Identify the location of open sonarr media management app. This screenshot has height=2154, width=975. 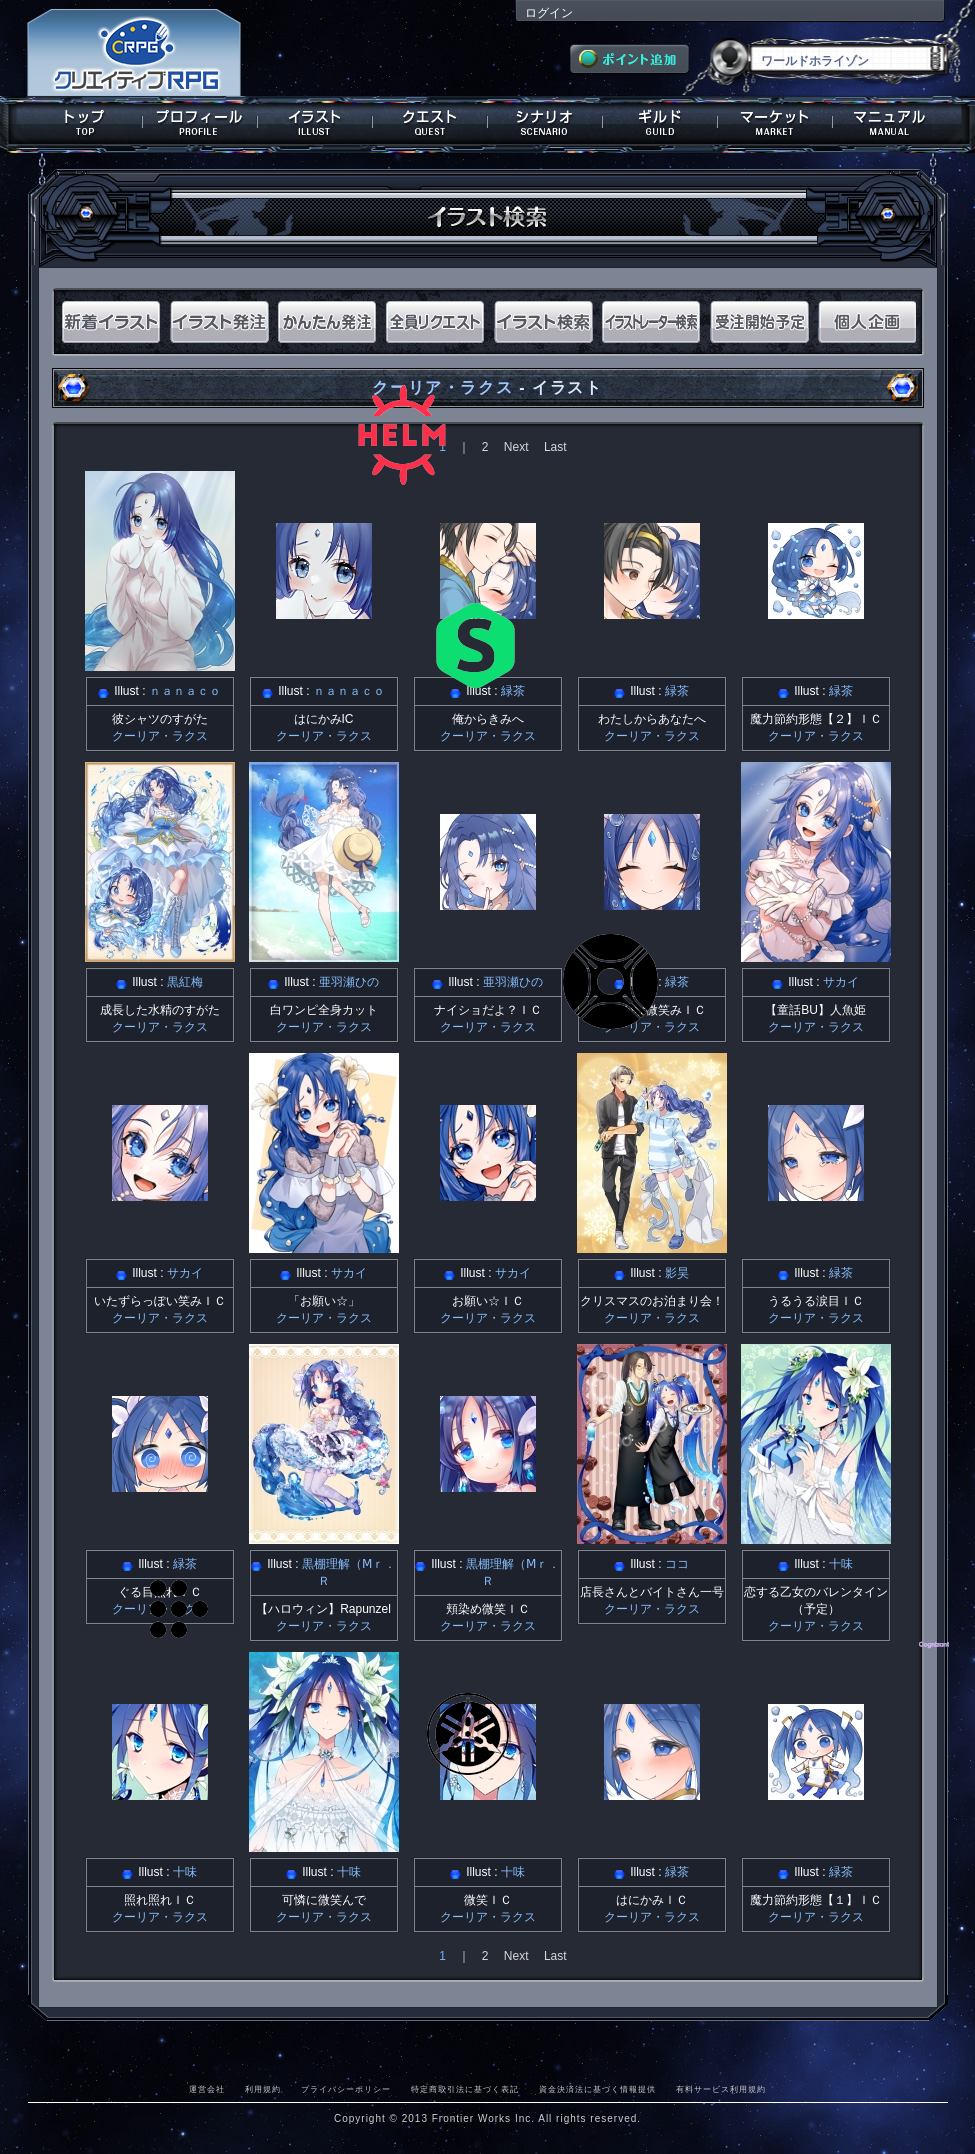
(610, 981).